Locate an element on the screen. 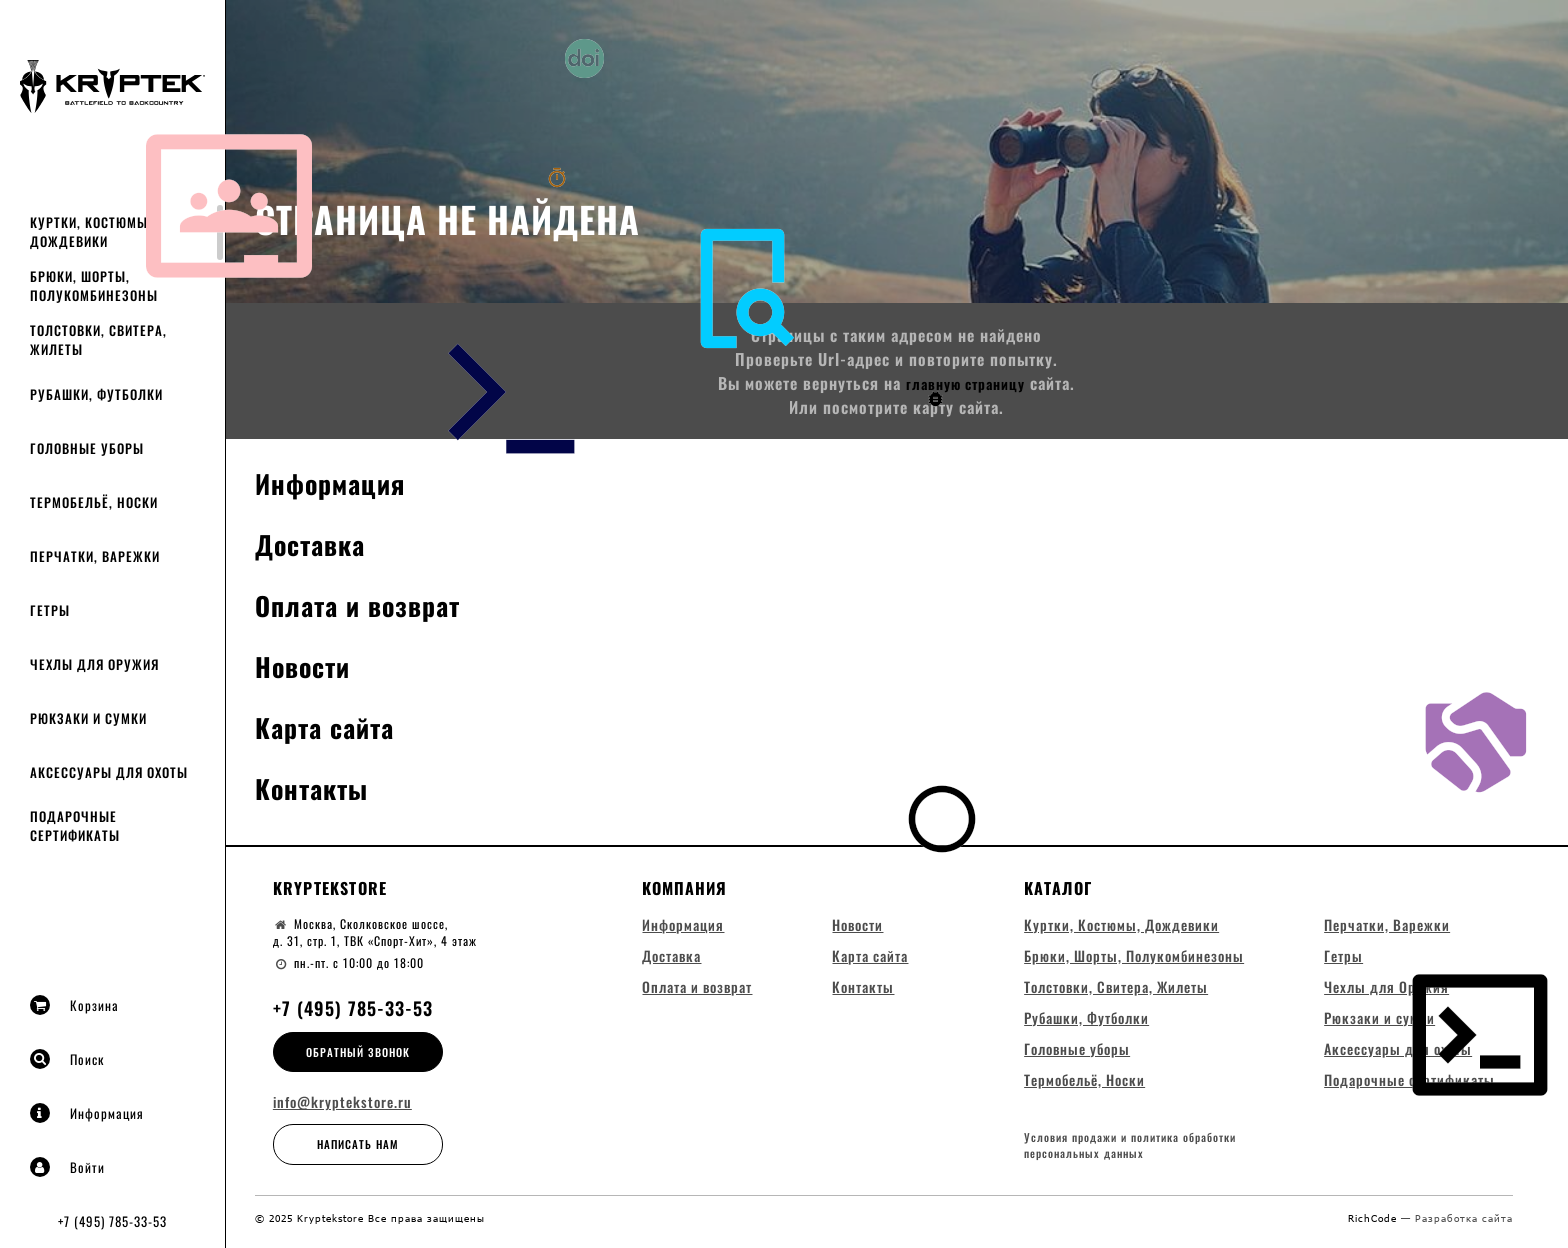 This screenshot has width=1568, height=1248. digital object identifier (DOI) logo is located at coordinates (584, 58).